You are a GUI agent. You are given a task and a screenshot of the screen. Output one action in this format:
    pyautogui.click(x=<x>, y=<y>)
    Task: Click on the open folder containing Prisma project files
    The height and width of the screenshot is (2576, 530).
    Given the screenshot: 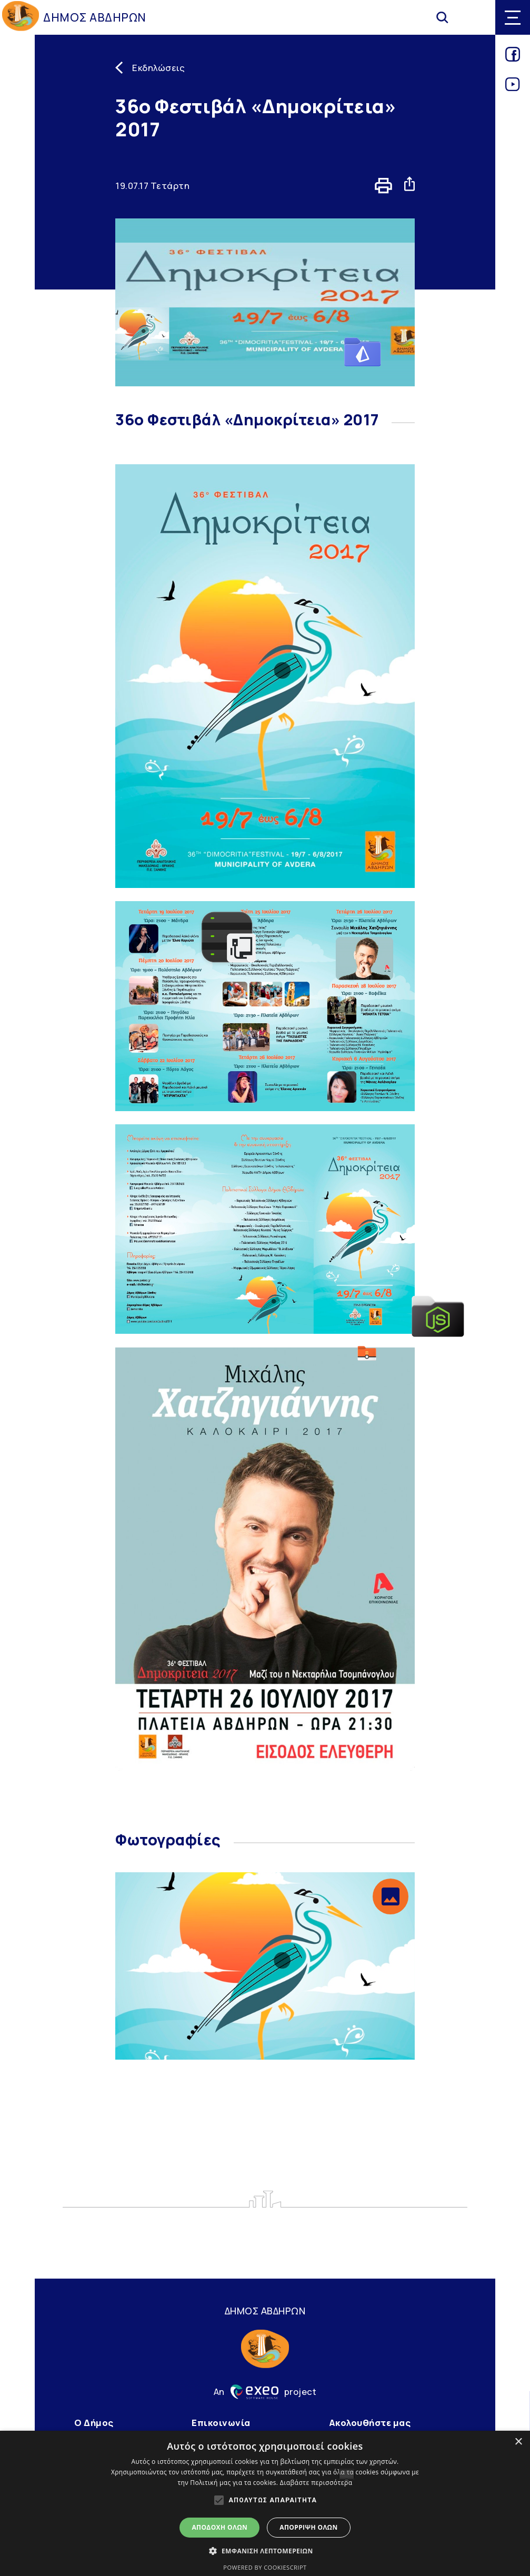 What is the action you would take?
    pyautogui.click(x=362, y=353)
    